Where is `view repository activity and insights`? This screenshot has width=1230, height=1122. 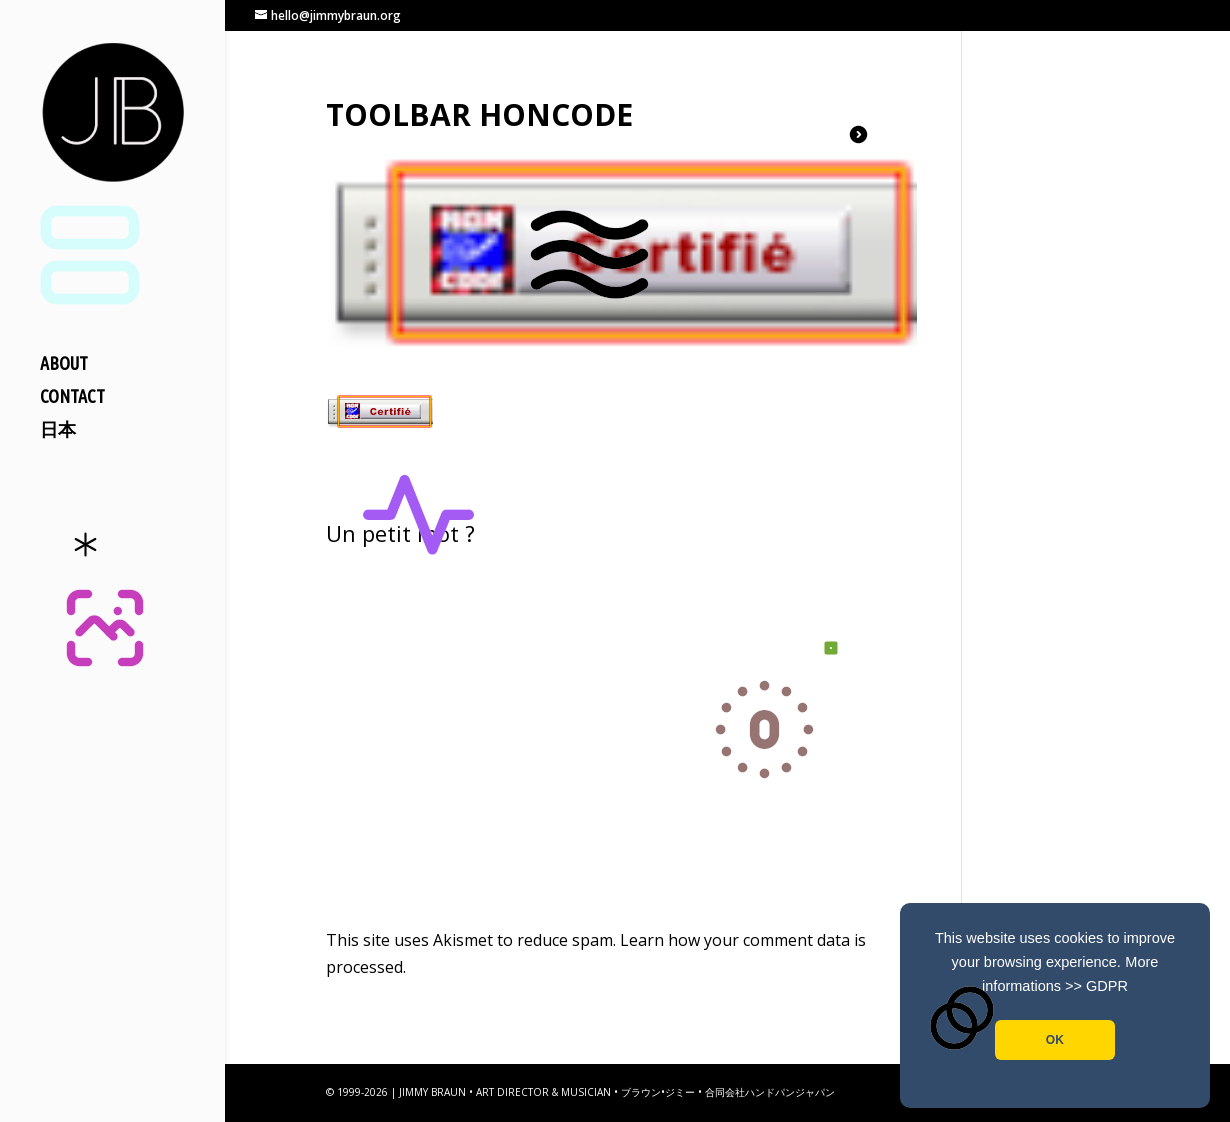 view repository activity and insights is located at coordinates (418, 516).